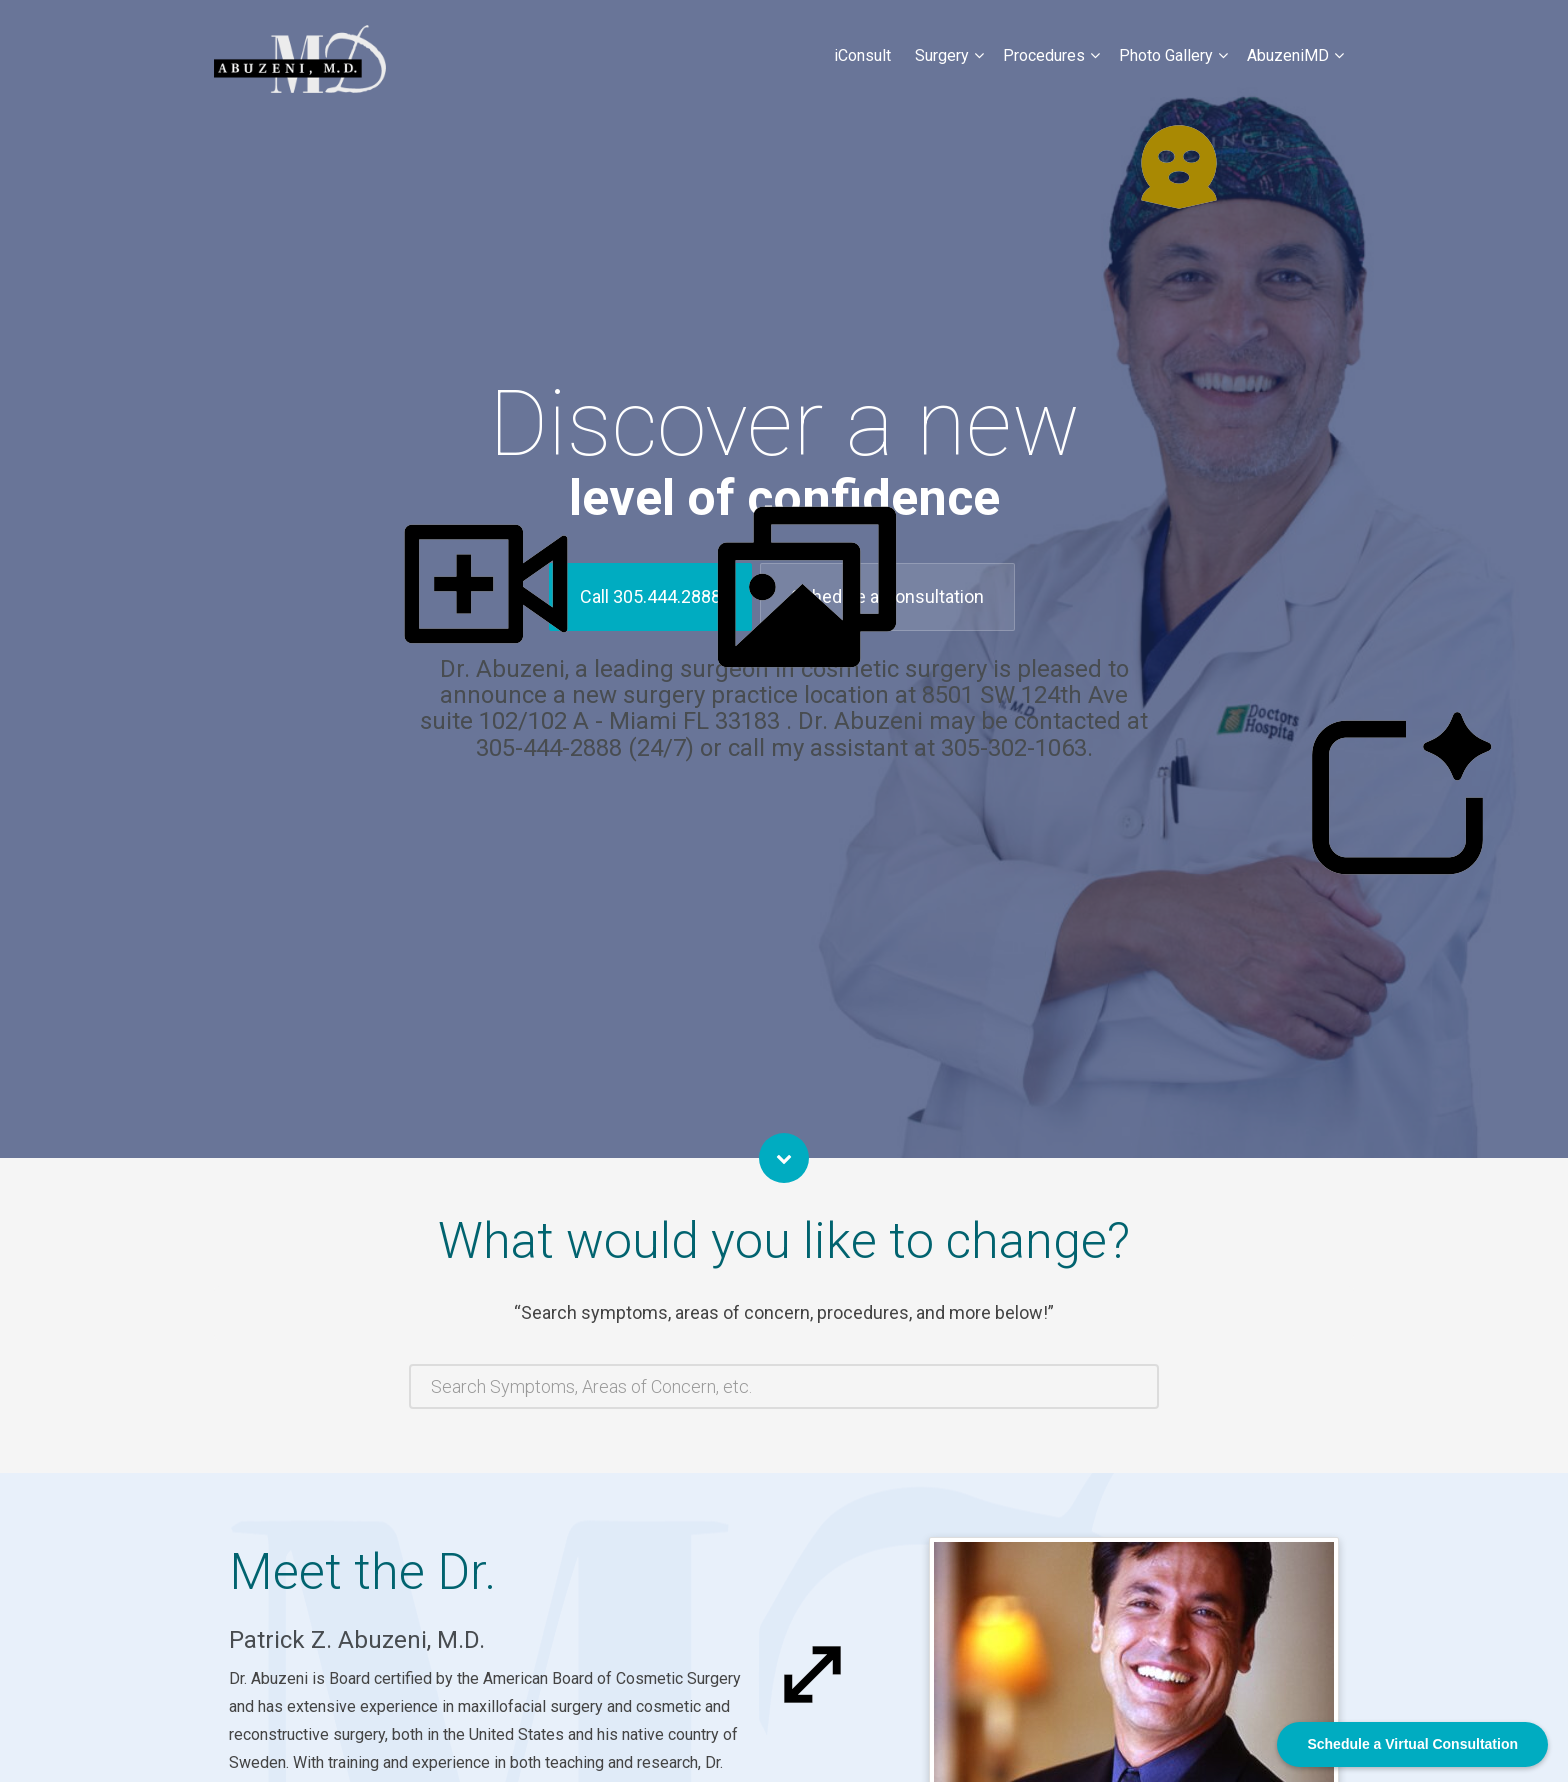  What do you see at coordinates (812, 1674) in the screenshot?
I see `expand content to full screen` at bounding box center [812, 1674].